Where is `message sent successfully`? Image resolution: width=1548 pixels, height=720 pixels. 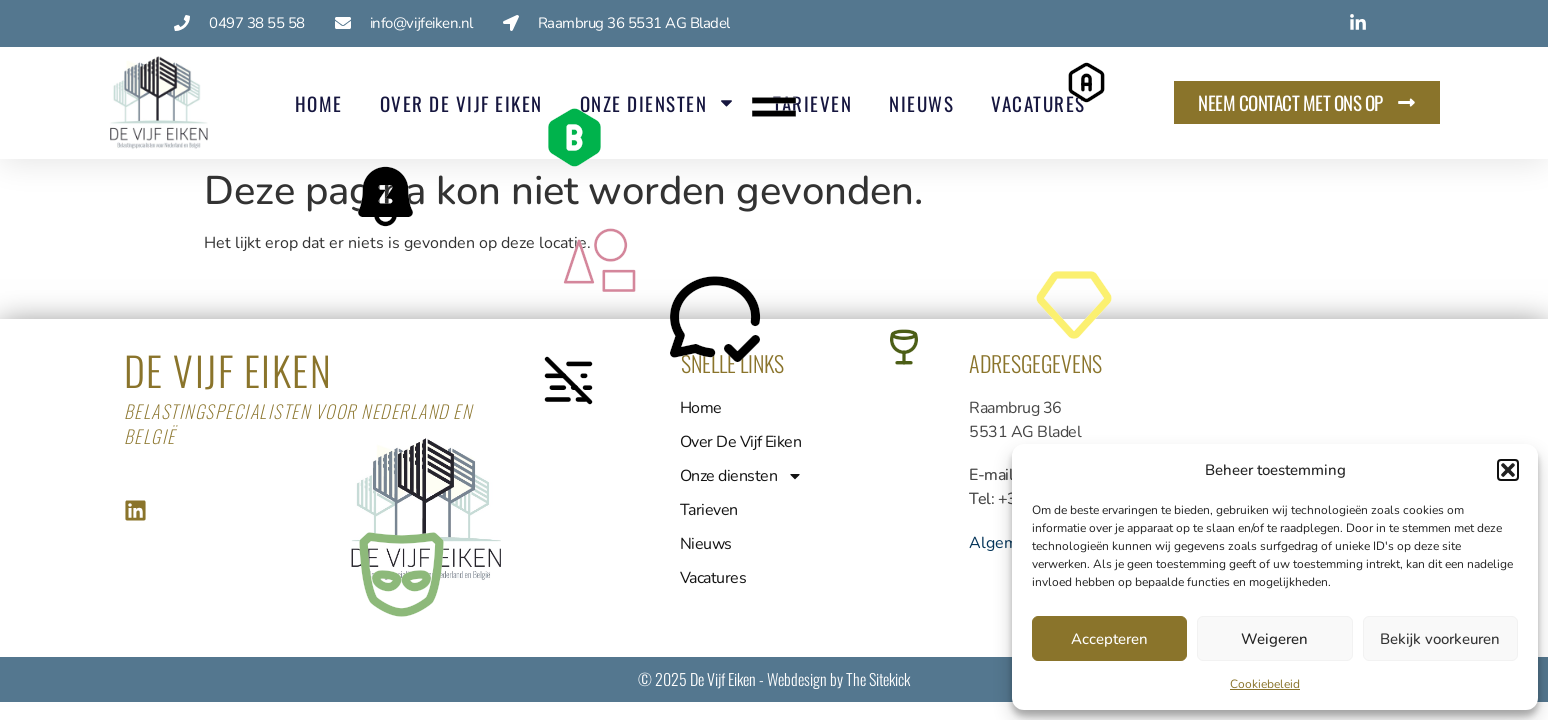 message sent successfully is located at coordinates (715, 317).